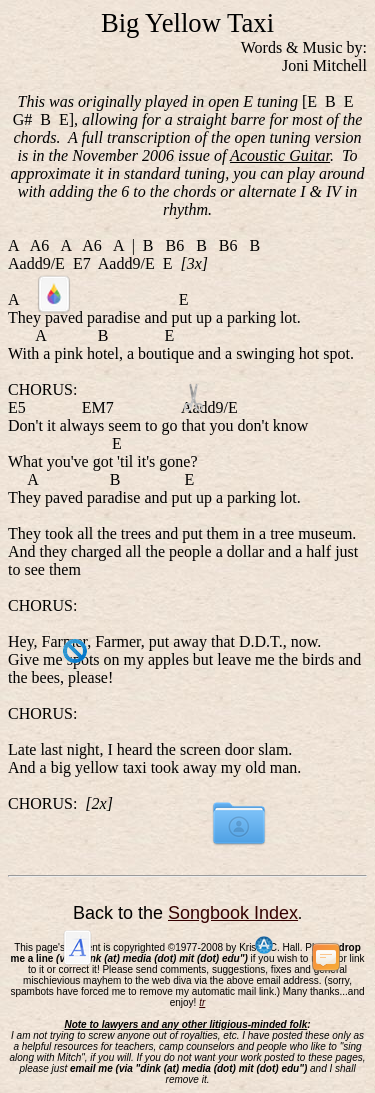 This screenshot has height=1093, width=375. I want to click on cut selected content to clipboard, so click(193, 397).